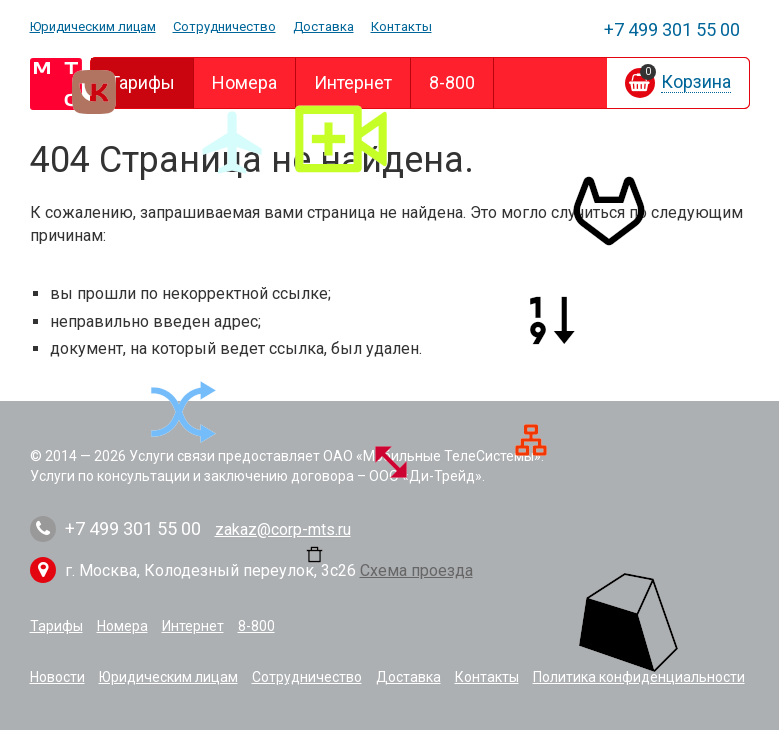 The image size is (779, 730). I want to click on add a new video recording, so click(341, 139).